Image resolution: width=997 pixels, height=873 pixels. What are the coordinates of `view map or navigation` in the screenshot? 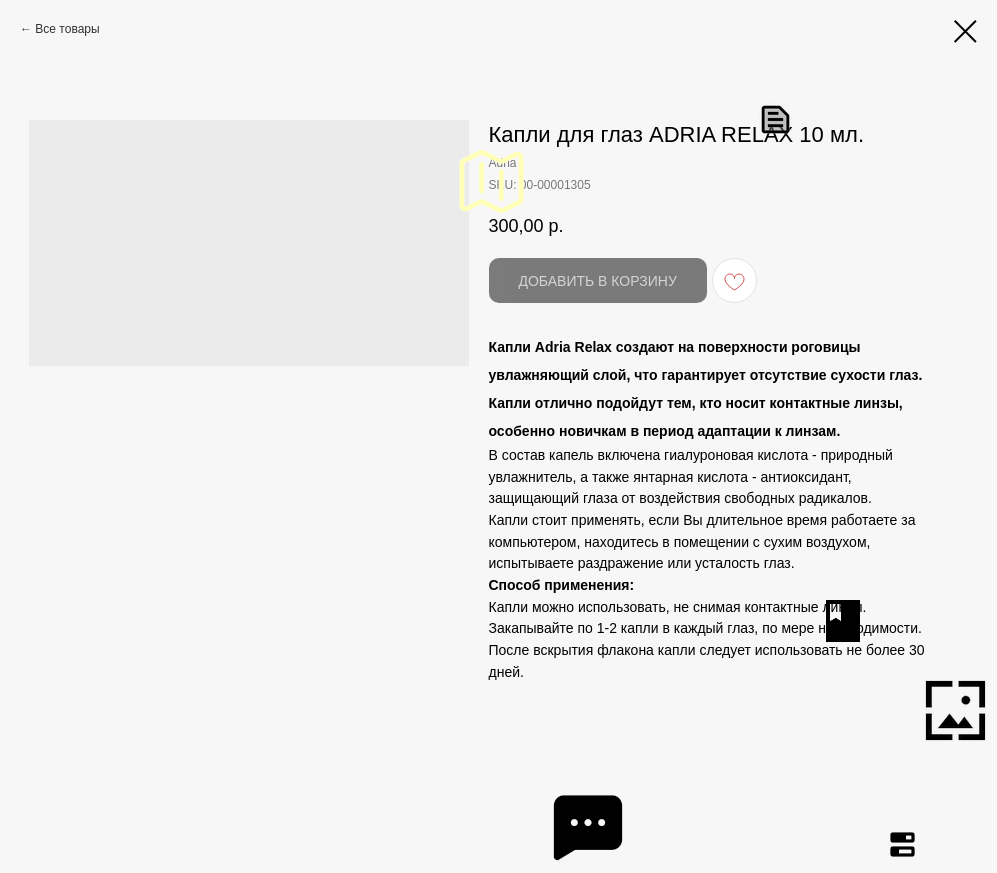 It's located at (491, 181).